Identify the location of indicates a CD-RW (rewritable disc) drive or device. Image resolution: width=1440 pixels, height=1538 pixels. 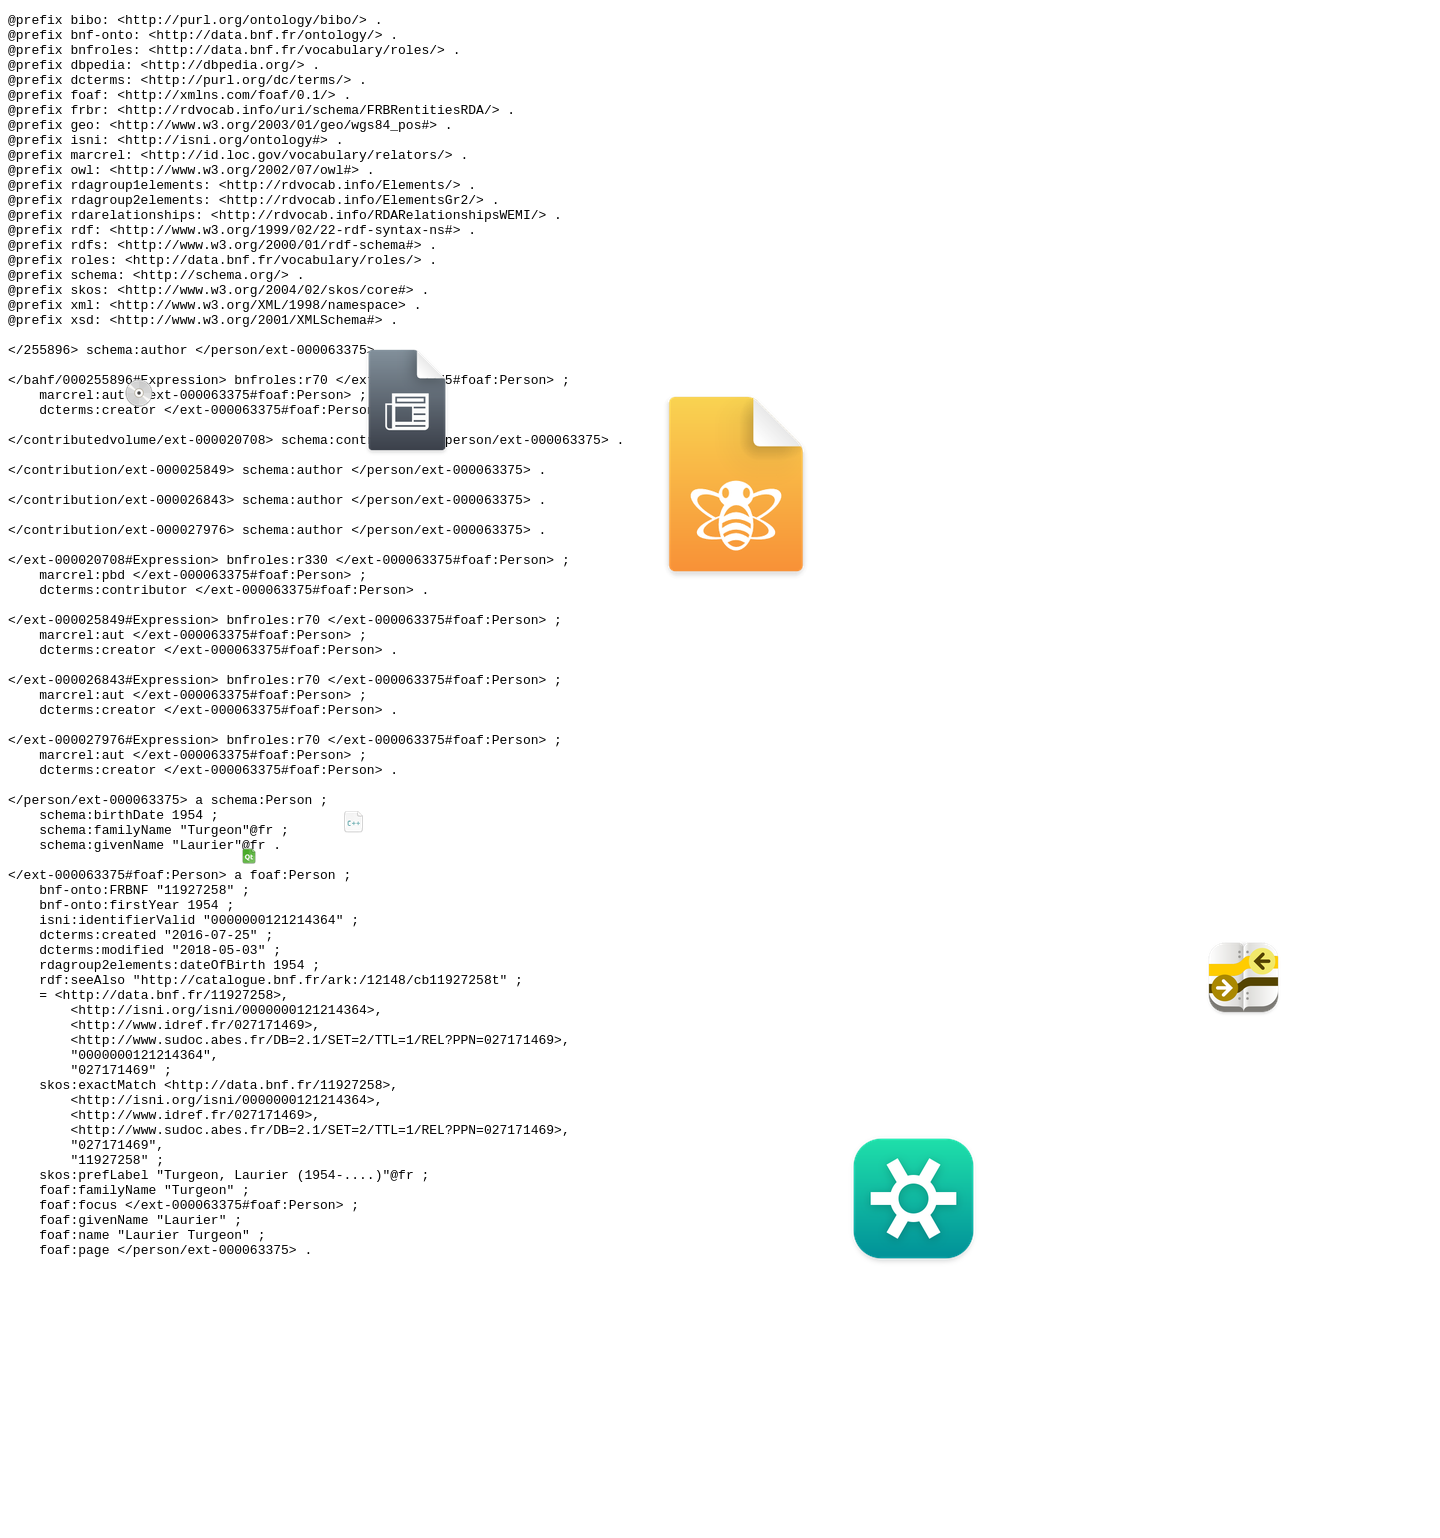
(139, 393).